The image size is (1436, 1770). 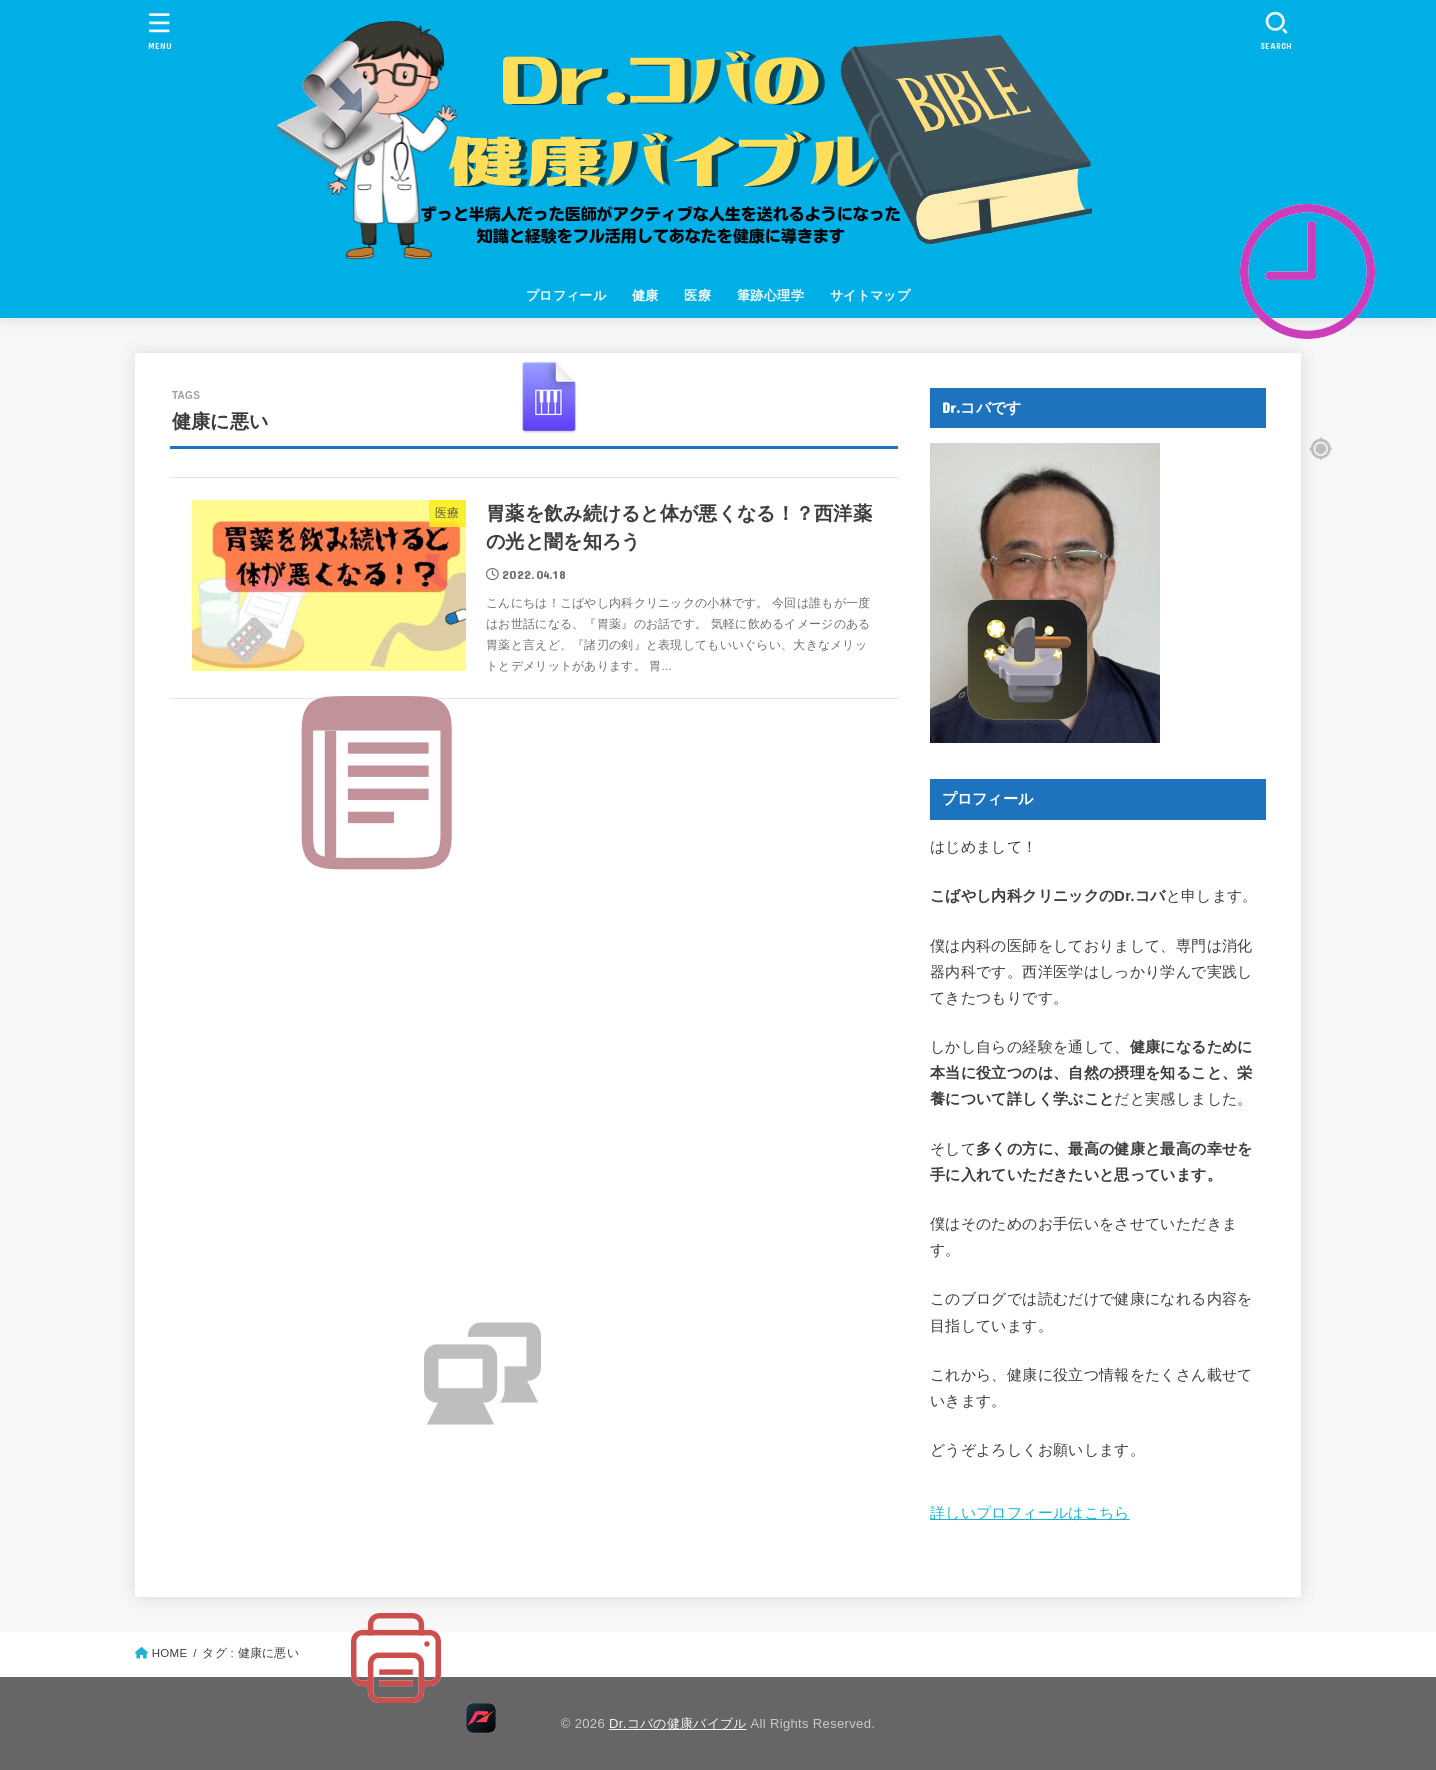 I want to click on find my current location on the map, so click(x=1321, y=449).